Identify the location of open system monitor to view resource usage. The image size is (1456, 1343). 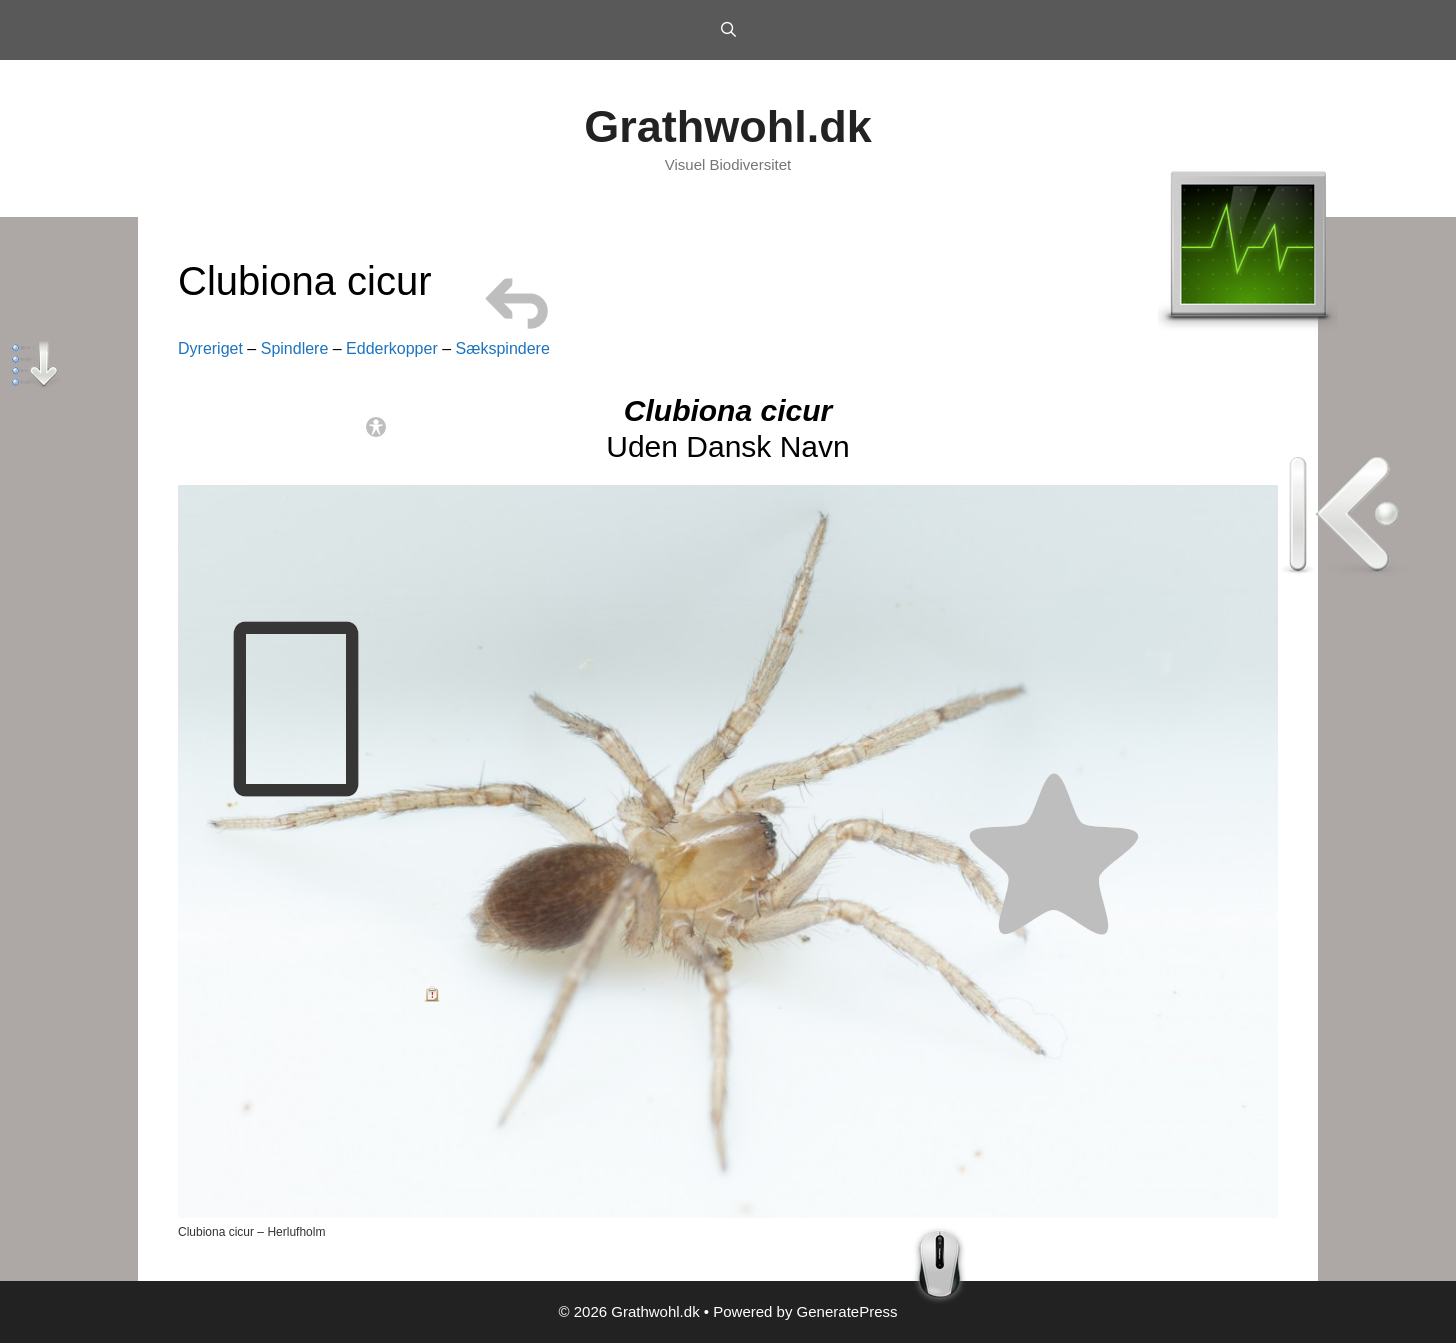
(1248, 241).